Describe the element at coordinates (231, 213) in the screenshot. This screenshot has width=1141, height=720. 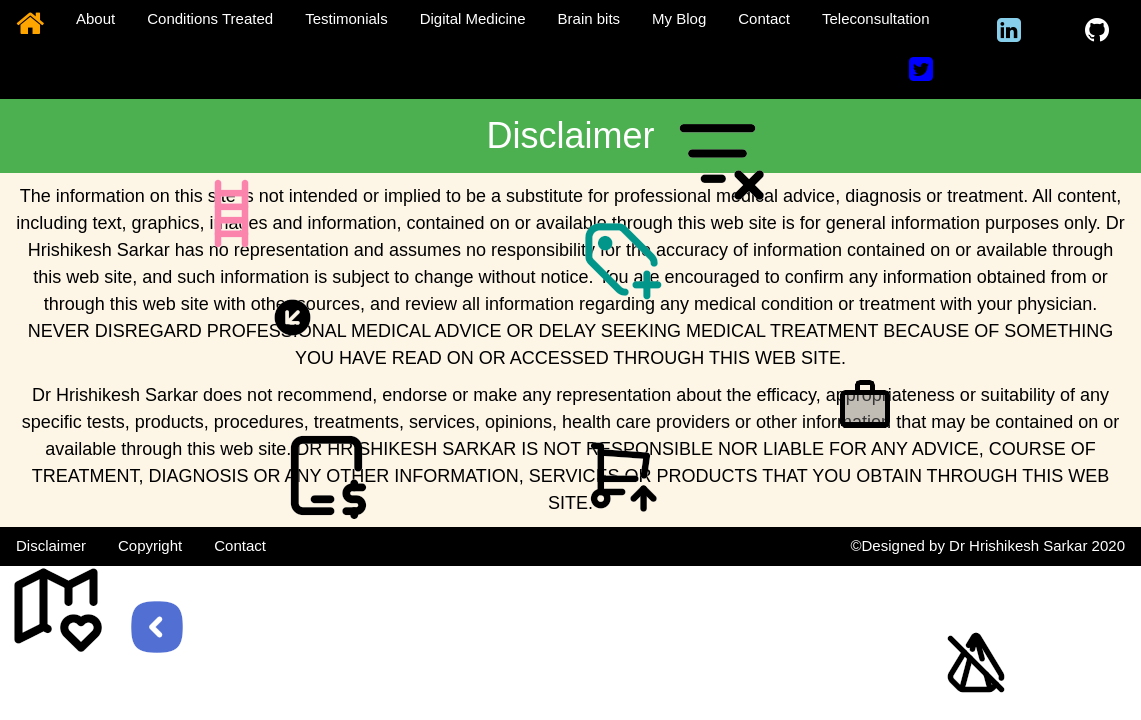
I see `access tools or equipment section` at that location.